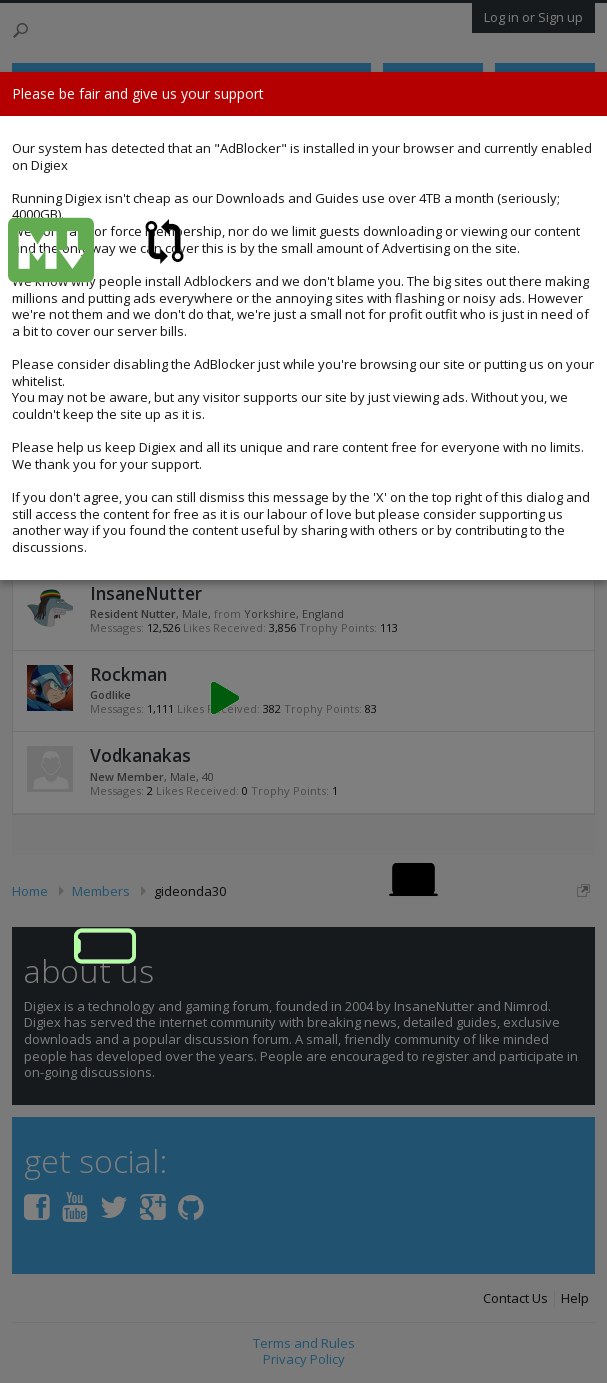 This screenshot has height=1383, width=607. What do you see at coordinates (164, 241) in the screenshot?
I see `compare branches or commits in version control` at bounding box center [164, 241].